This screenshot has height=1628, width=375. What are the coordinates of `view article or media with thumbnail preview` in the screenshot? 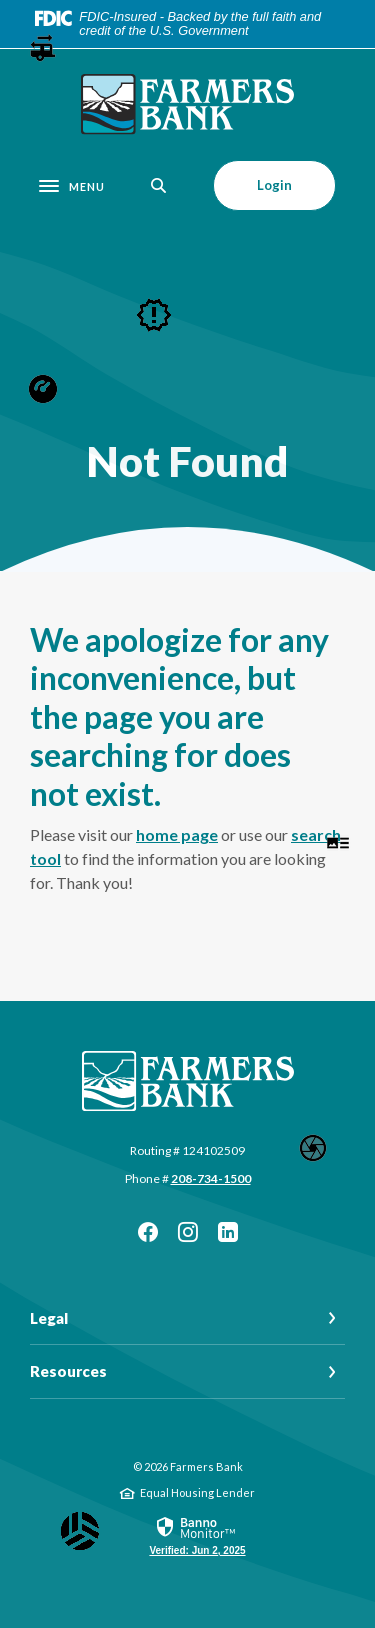 It's located at (338, 843).